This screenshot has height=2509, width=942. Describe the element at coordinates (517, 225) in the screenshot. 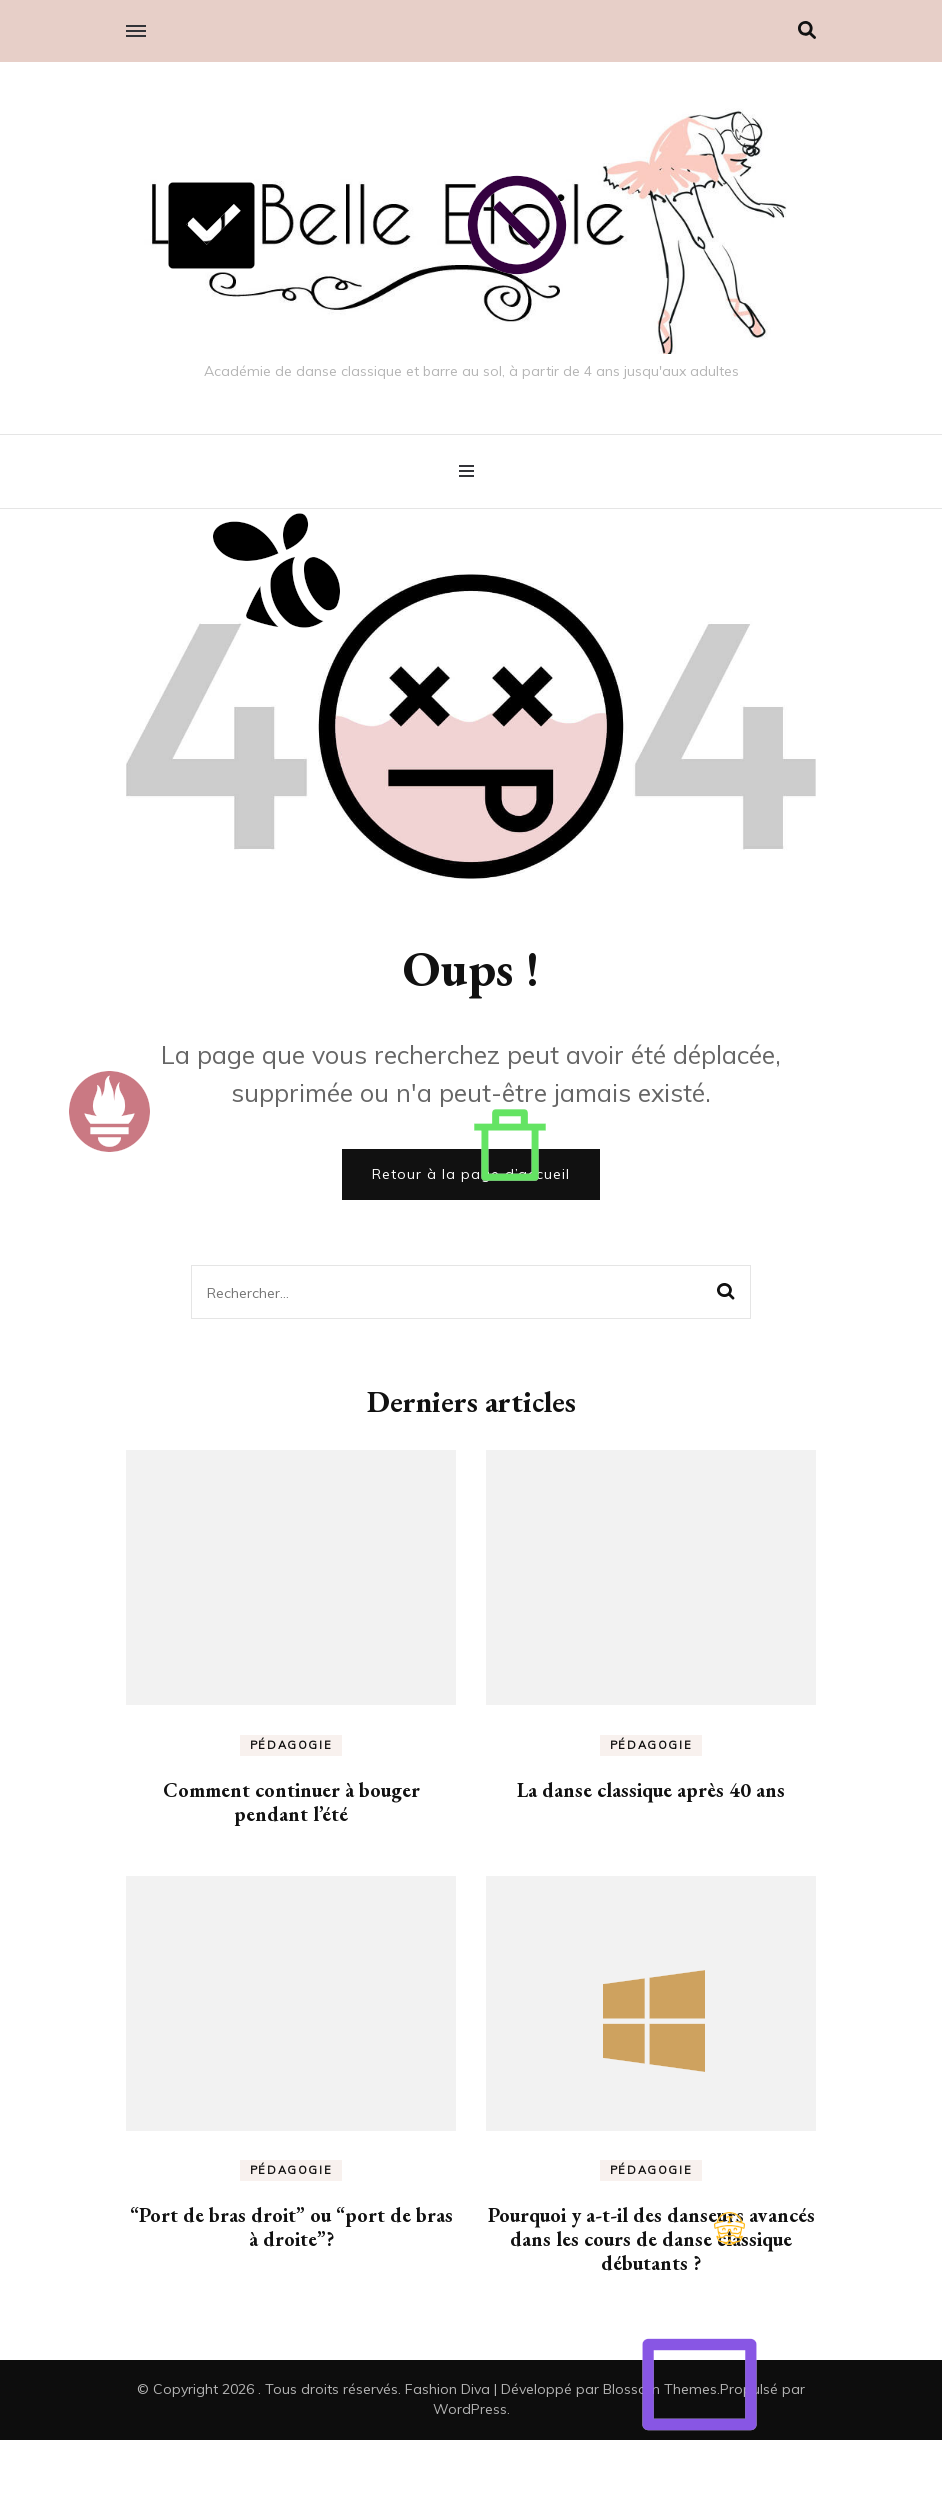

I see `indicates a blocked or prohibited action` at that location.